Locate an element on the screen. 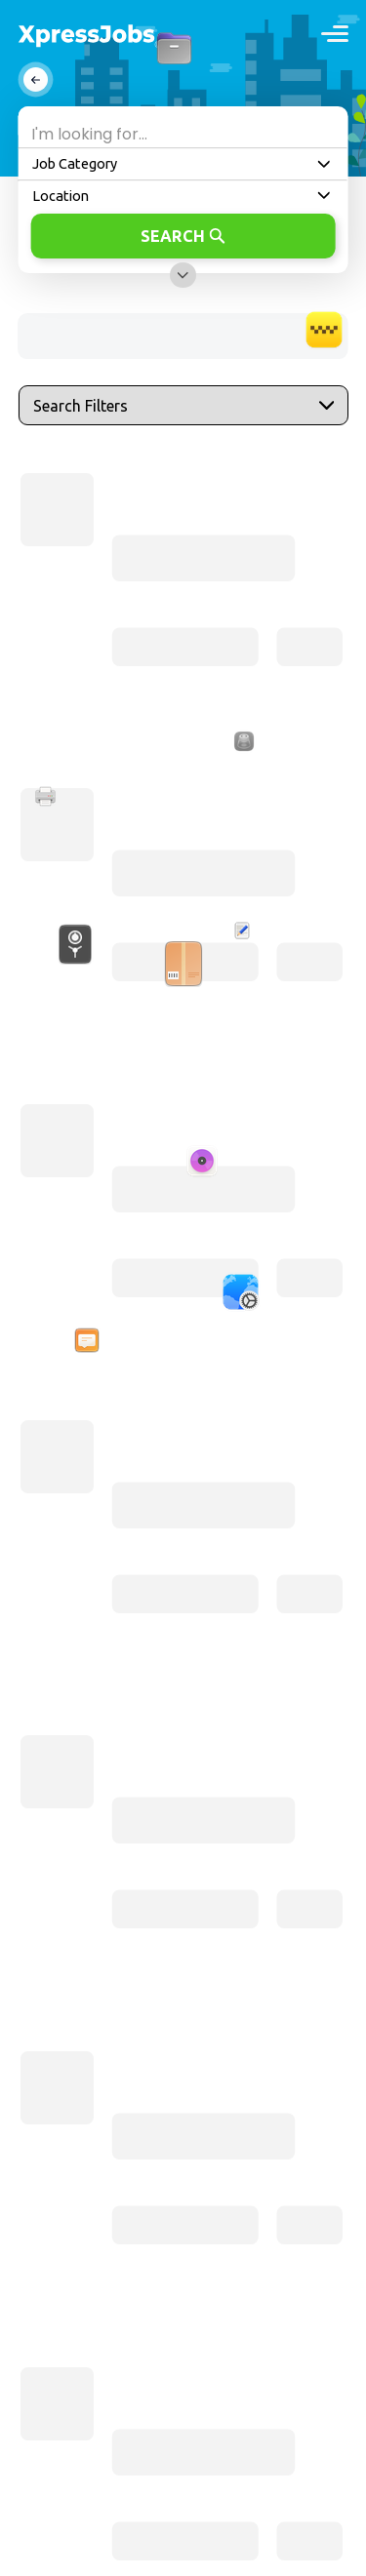  open chatty messaging app is located at coordinates (87, 1340).